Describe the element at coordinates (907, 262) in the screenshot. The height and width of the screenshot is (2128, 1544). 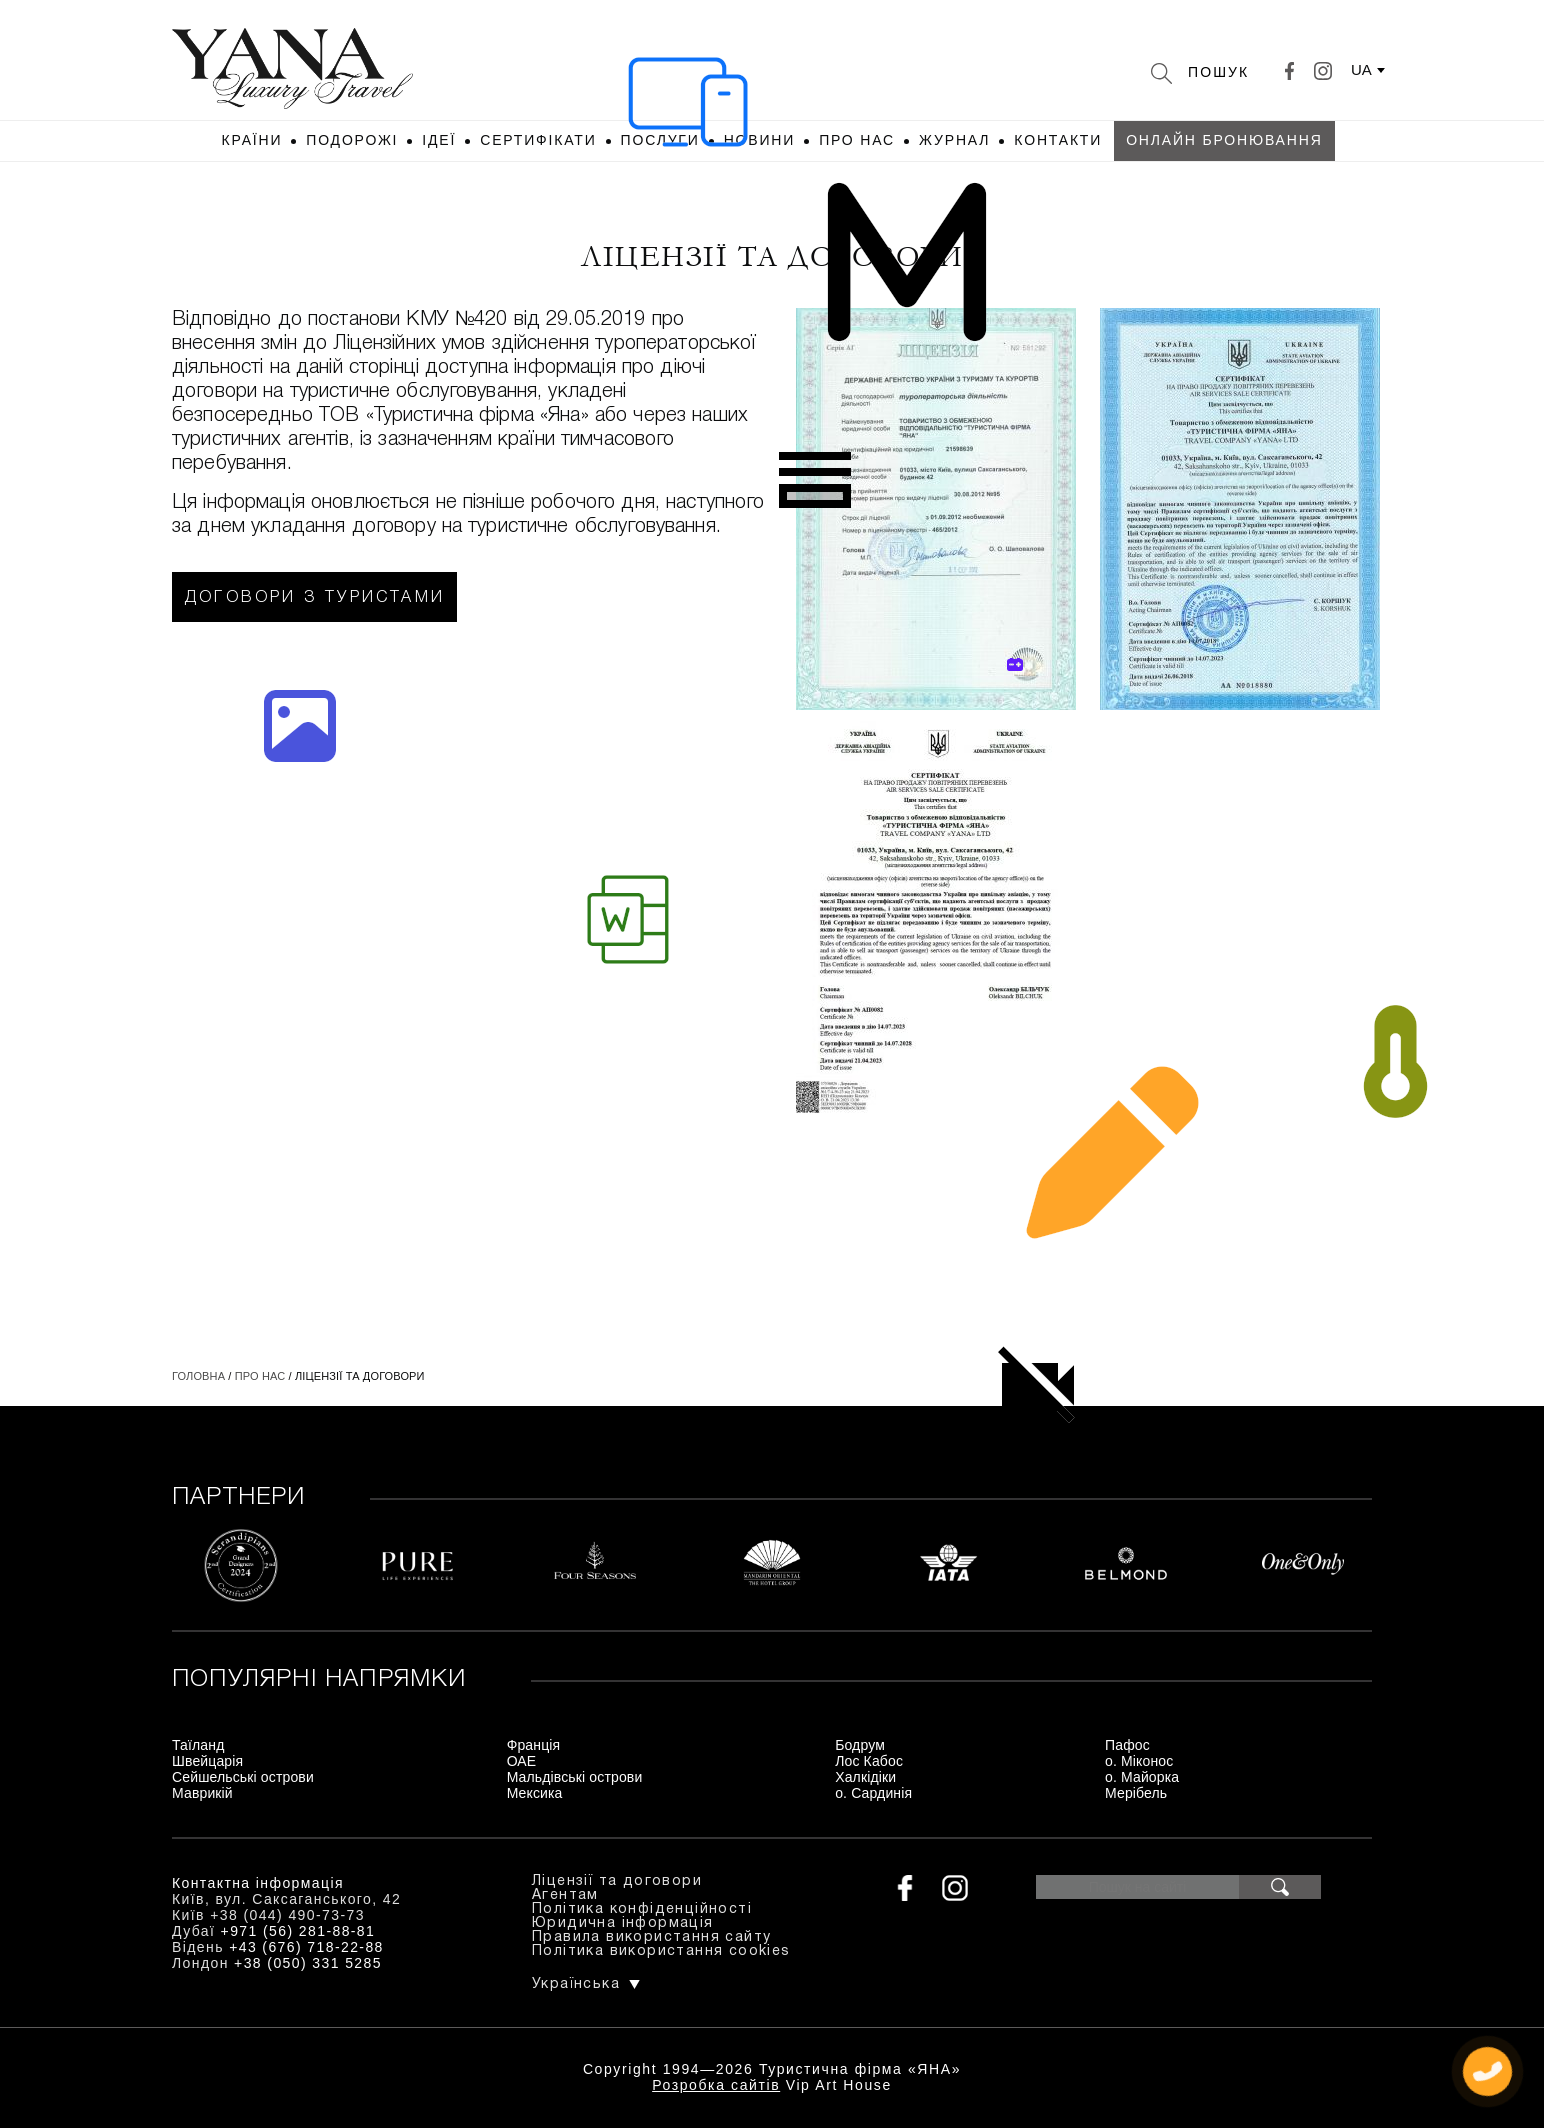
I see `indicates items starting with the letter M` at that location.